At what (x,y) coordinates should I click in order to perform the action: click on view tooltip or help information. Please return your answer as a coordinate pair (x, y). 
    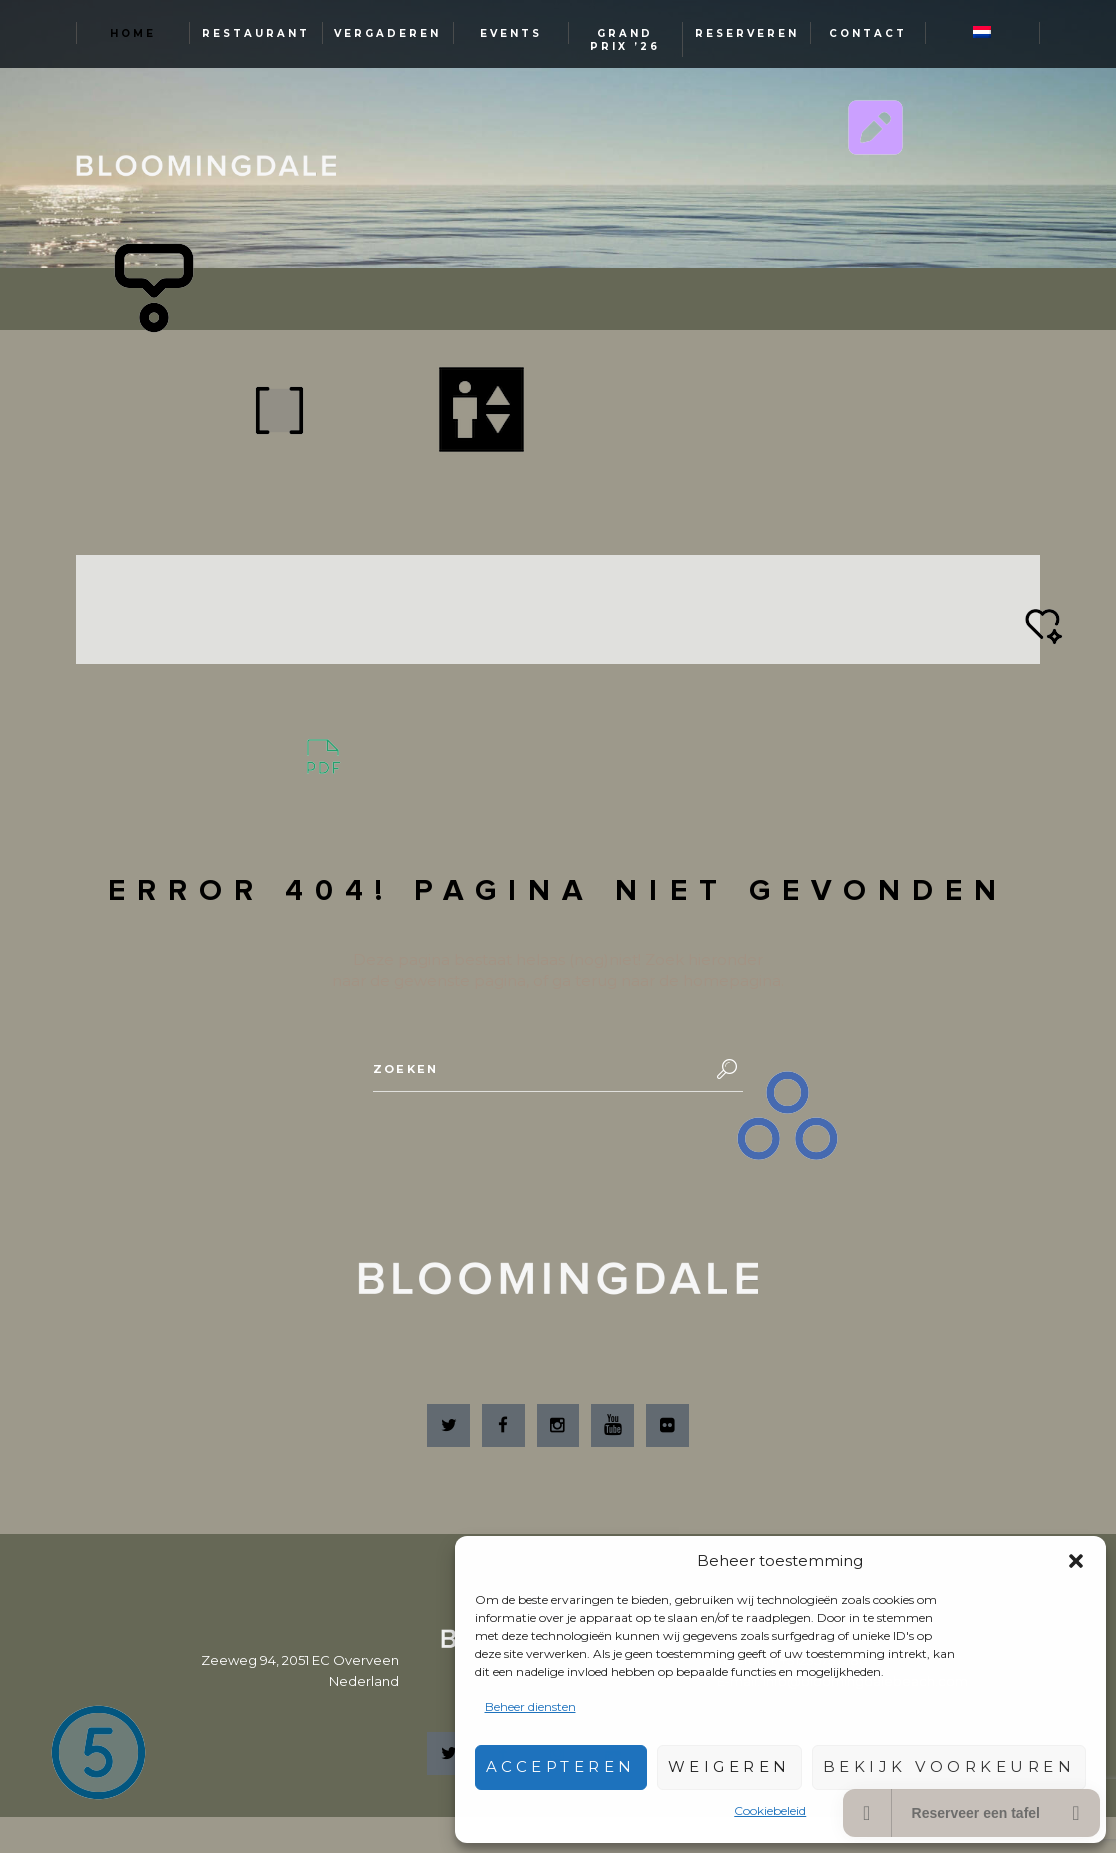
    Looking at the image, I should click on (154, 288).